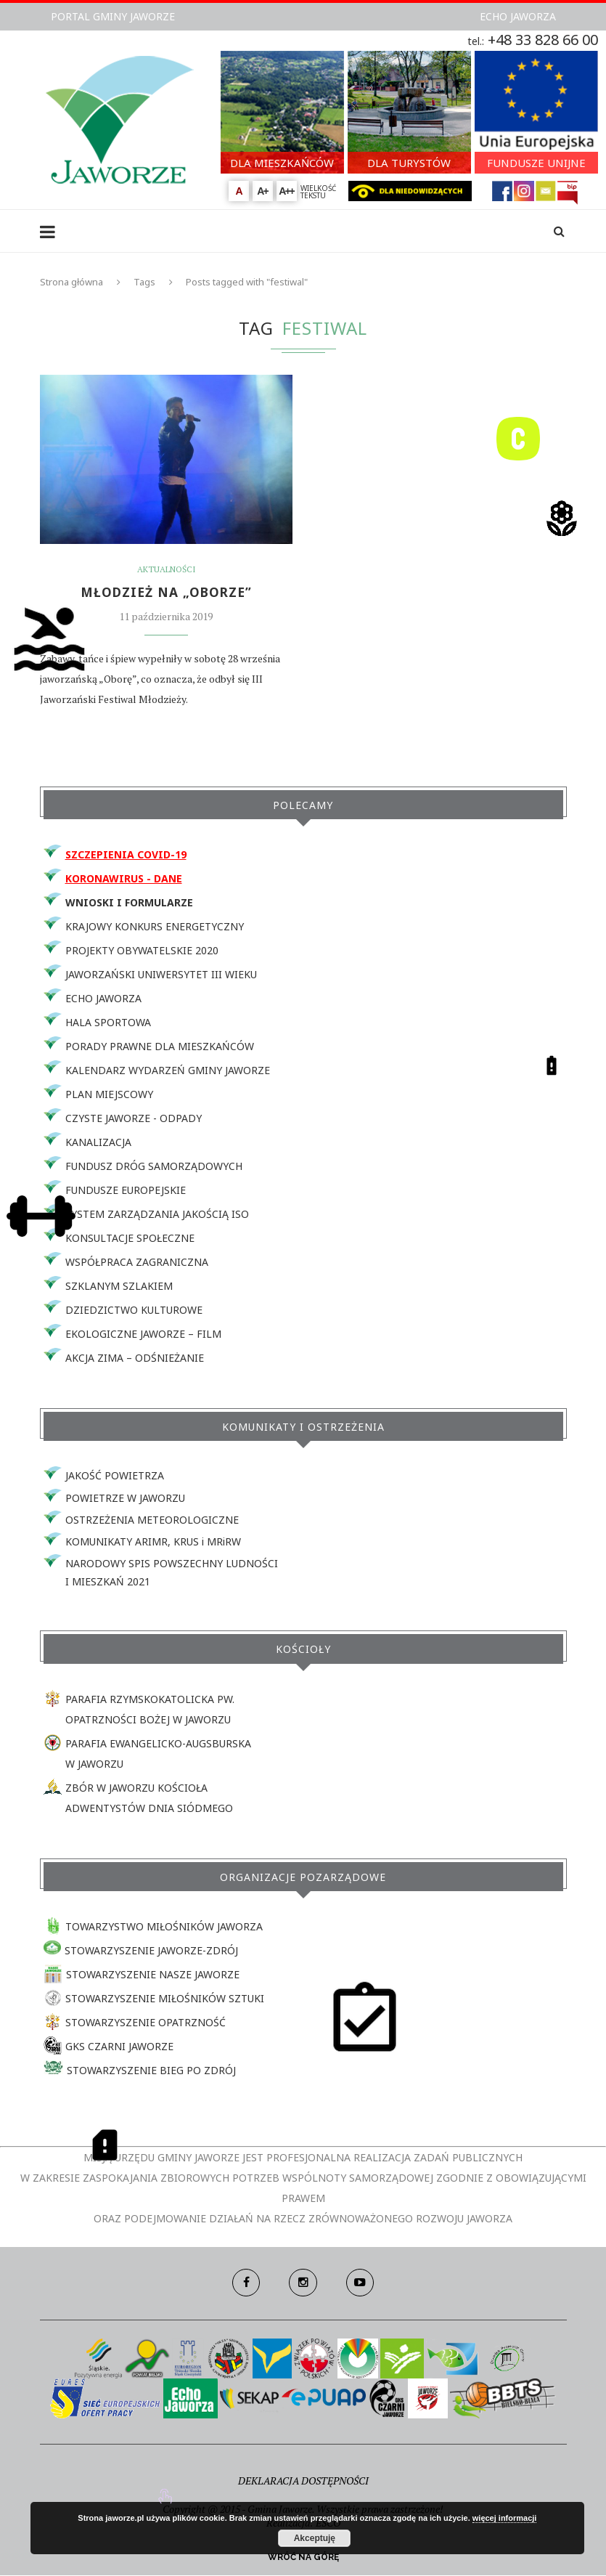 Image resolution: width=606 pixels, height=2576 pixels. Describe the element at coordinates (562, 519) in the screenshot. I see `find nearby florists or flower shops` at that location.